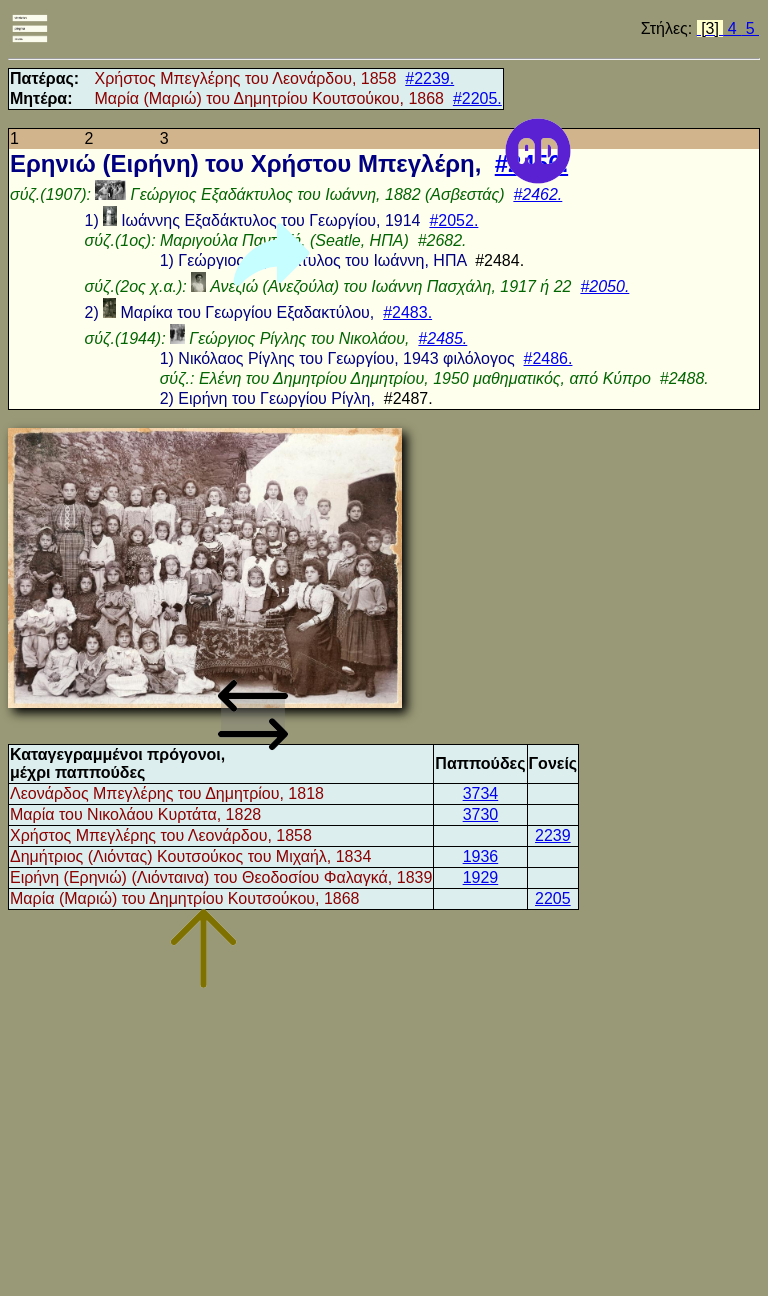 This screenshot has height=1296, width=768. Describe the element at coordinates (253, 715) in the screenshot. I see `swap or exchange items` at that location.